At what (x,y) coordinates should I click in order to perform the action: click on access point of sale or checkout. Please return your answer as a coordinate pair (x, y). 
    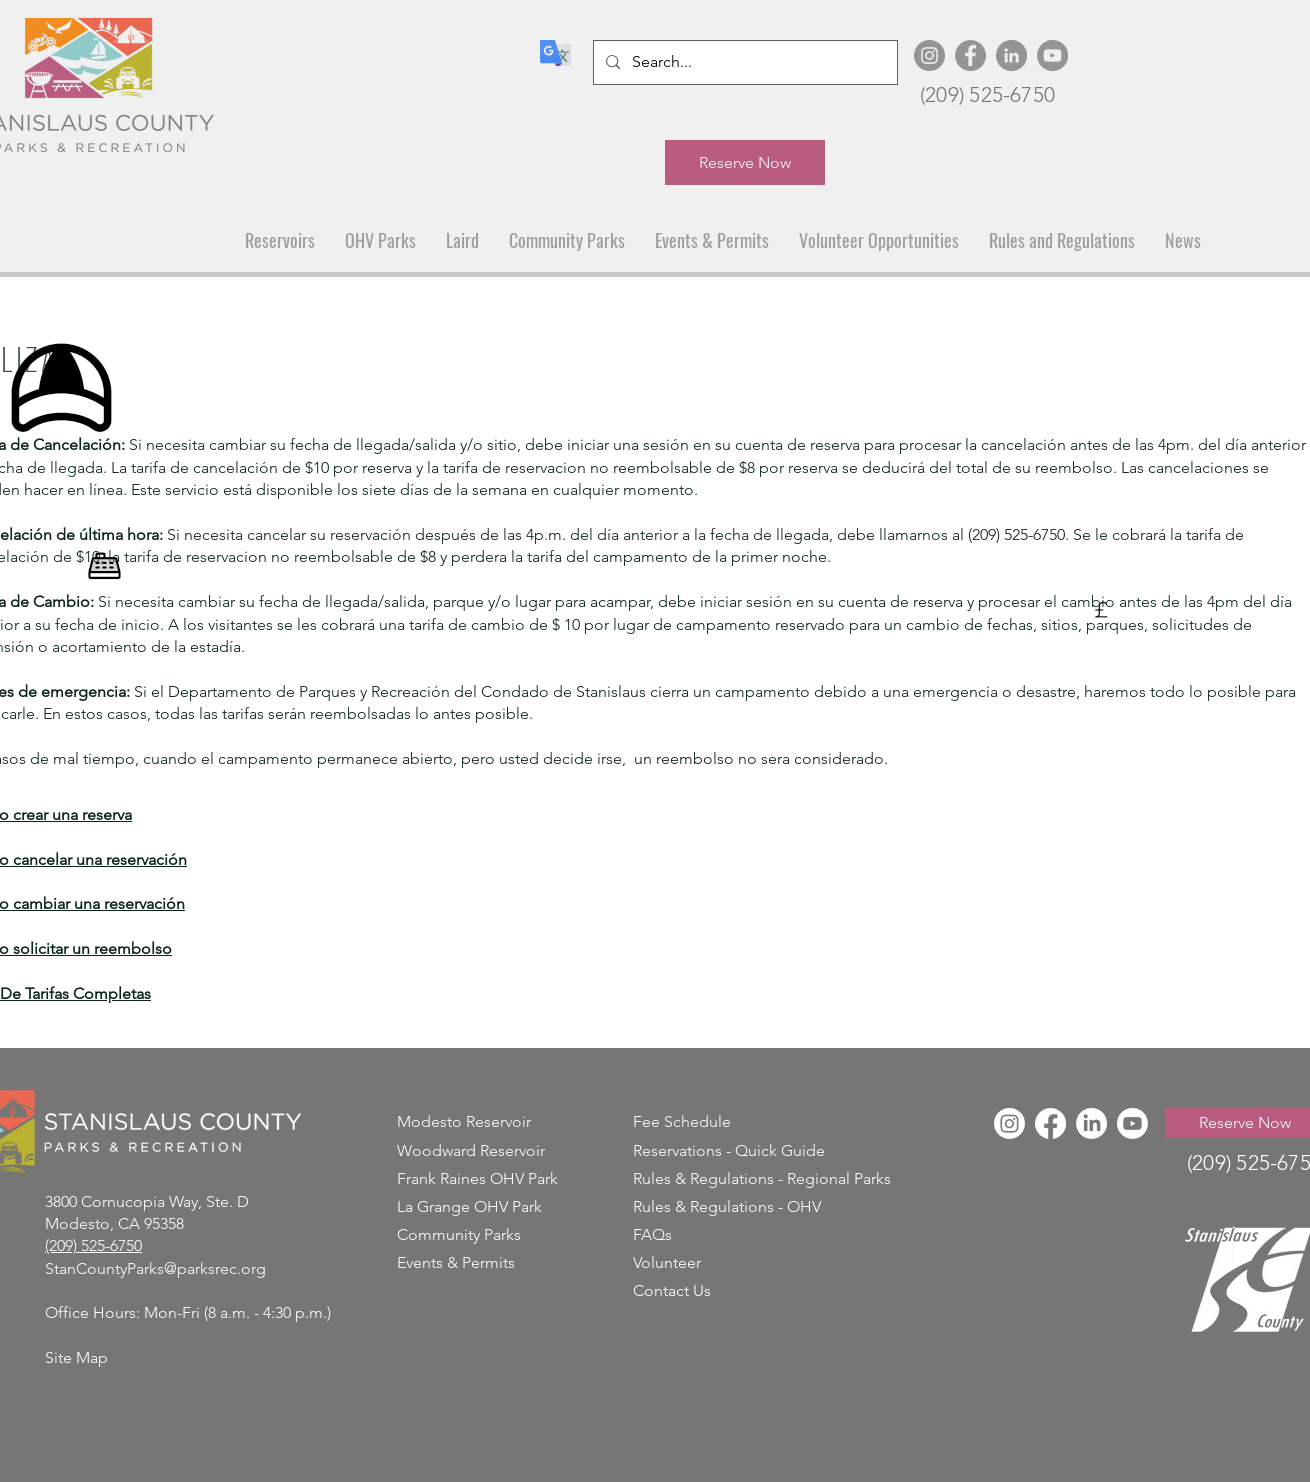
    Looking at the image, I should click on (104, 567).